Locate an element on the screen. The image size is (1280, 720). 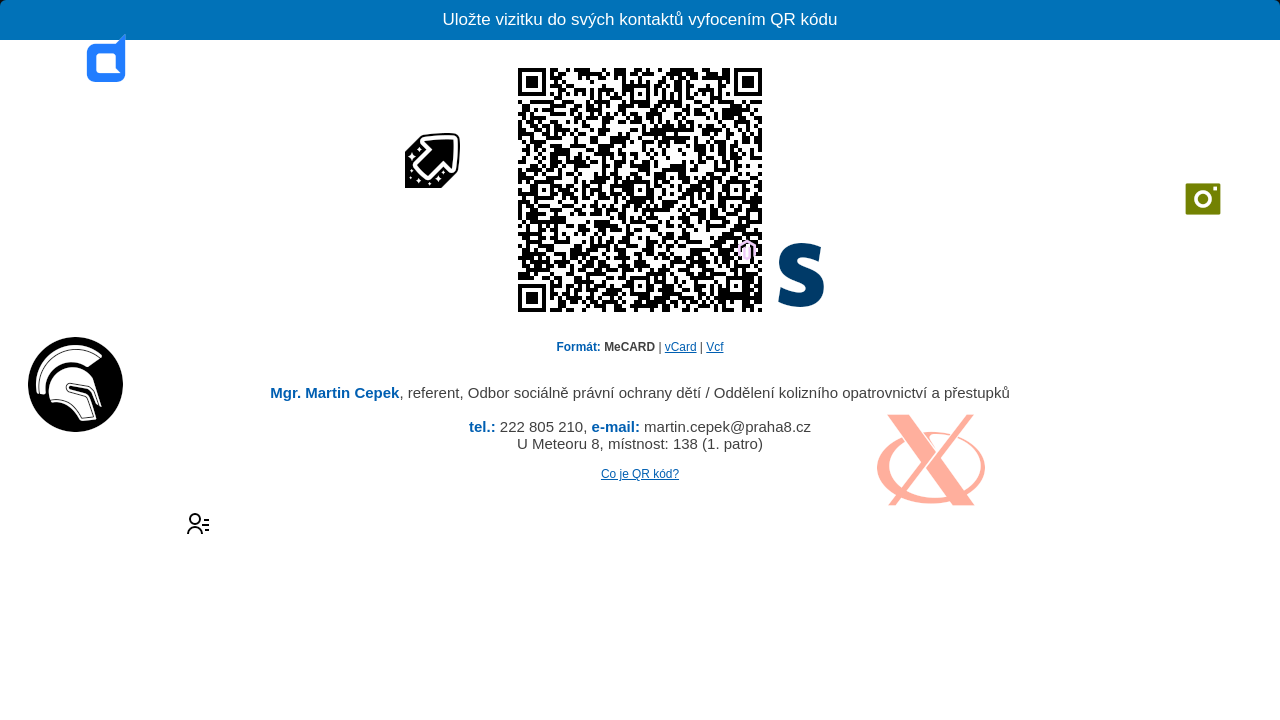
stripe payment integration is located at coordinates (801, 275).